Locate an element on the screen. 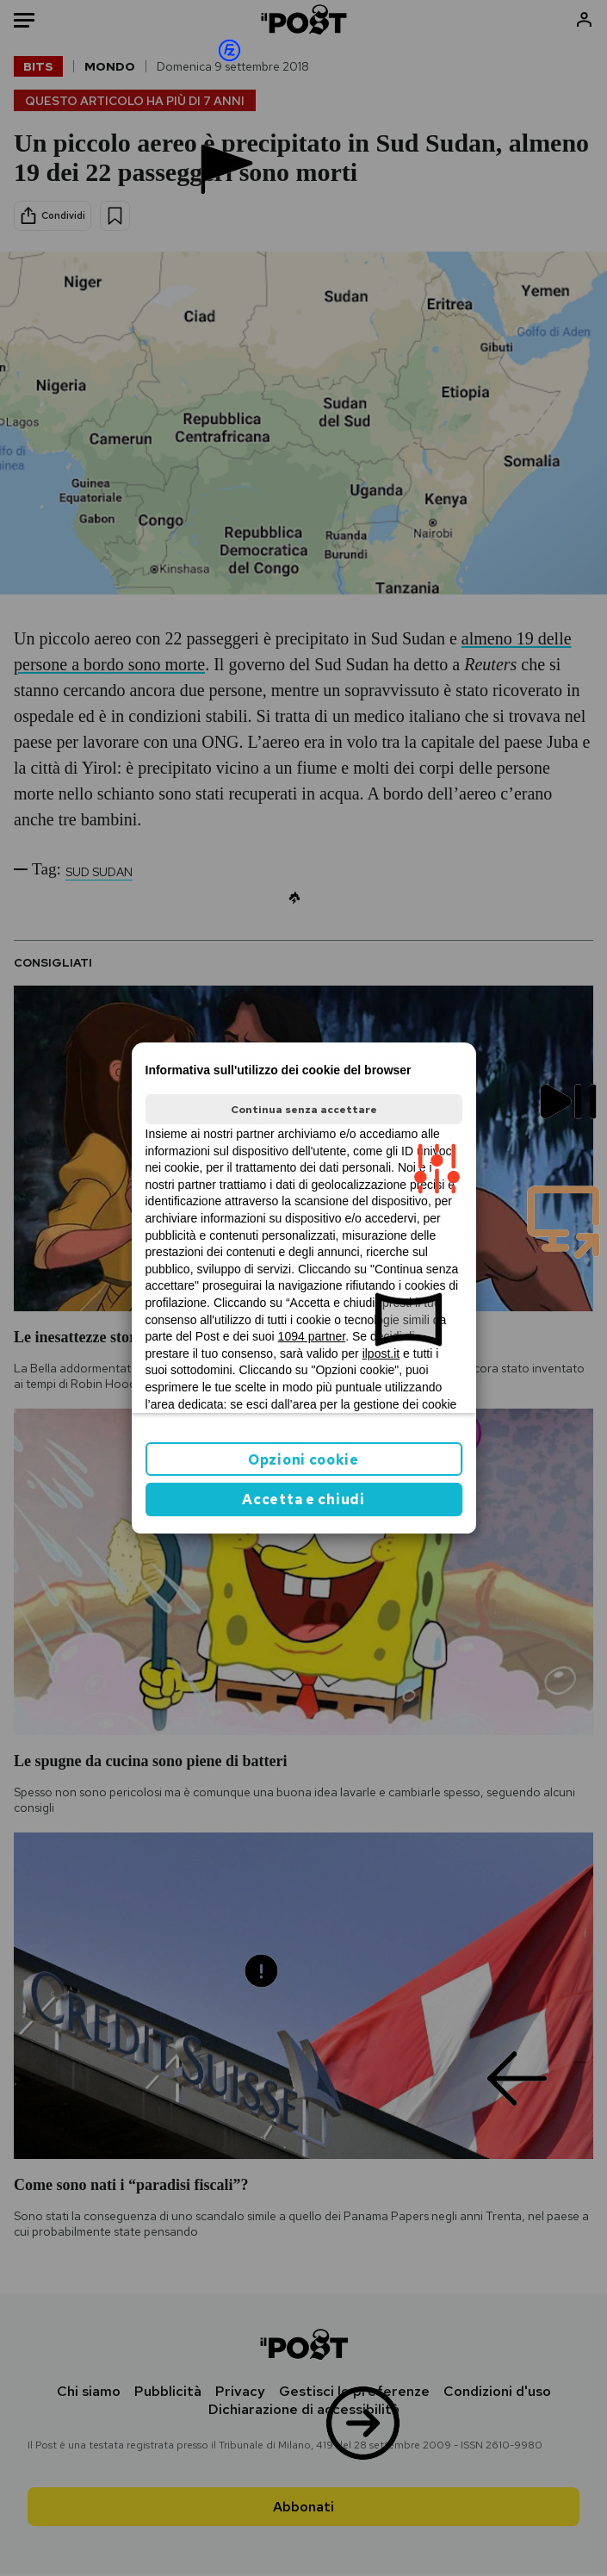 Image resolution: width=607 pixels, height=2576 pixels. proceed to the next step is located at coordinates (362, 2423).